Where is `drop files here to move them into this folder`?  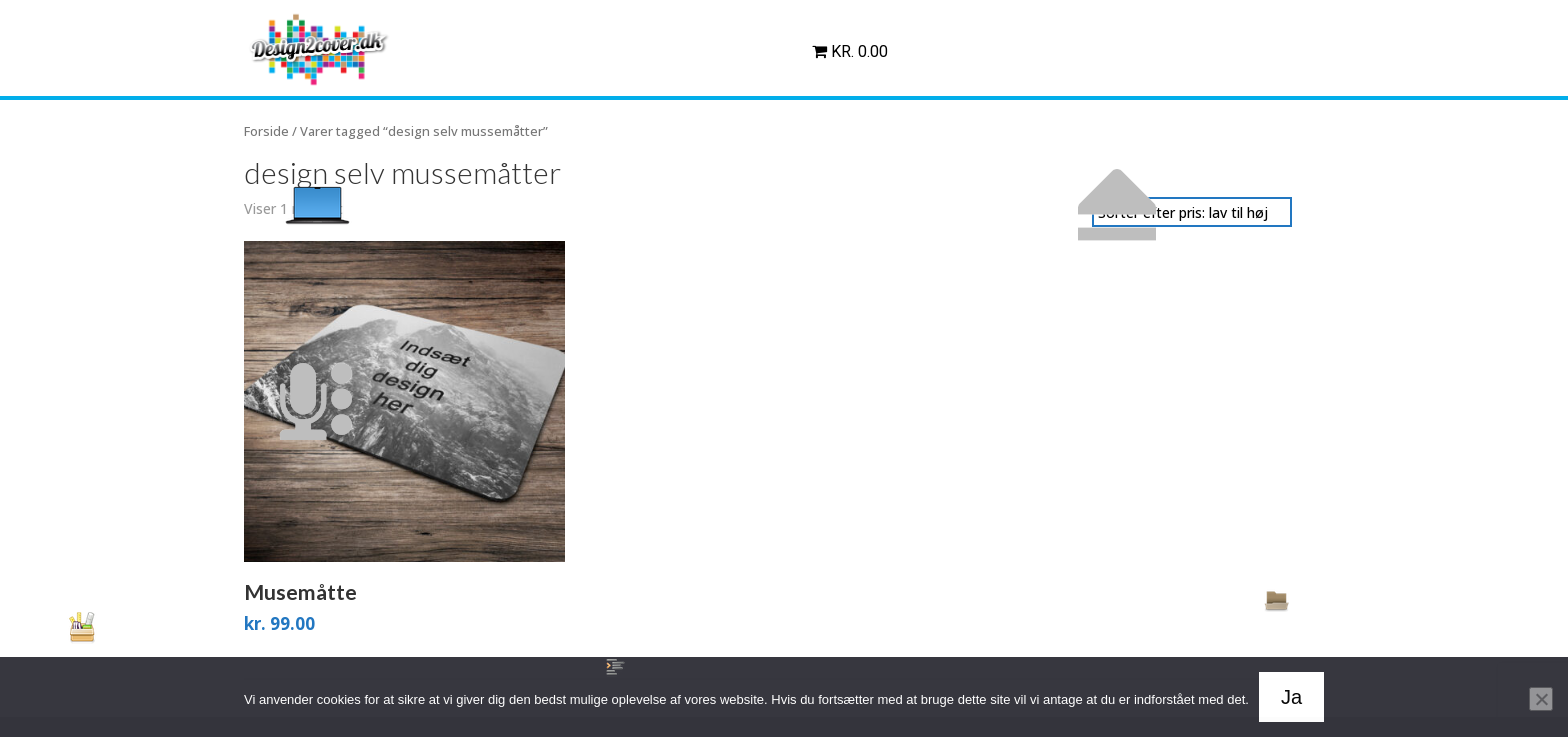 drop files here to move them into this folder is located at coordinates (1276, 601).